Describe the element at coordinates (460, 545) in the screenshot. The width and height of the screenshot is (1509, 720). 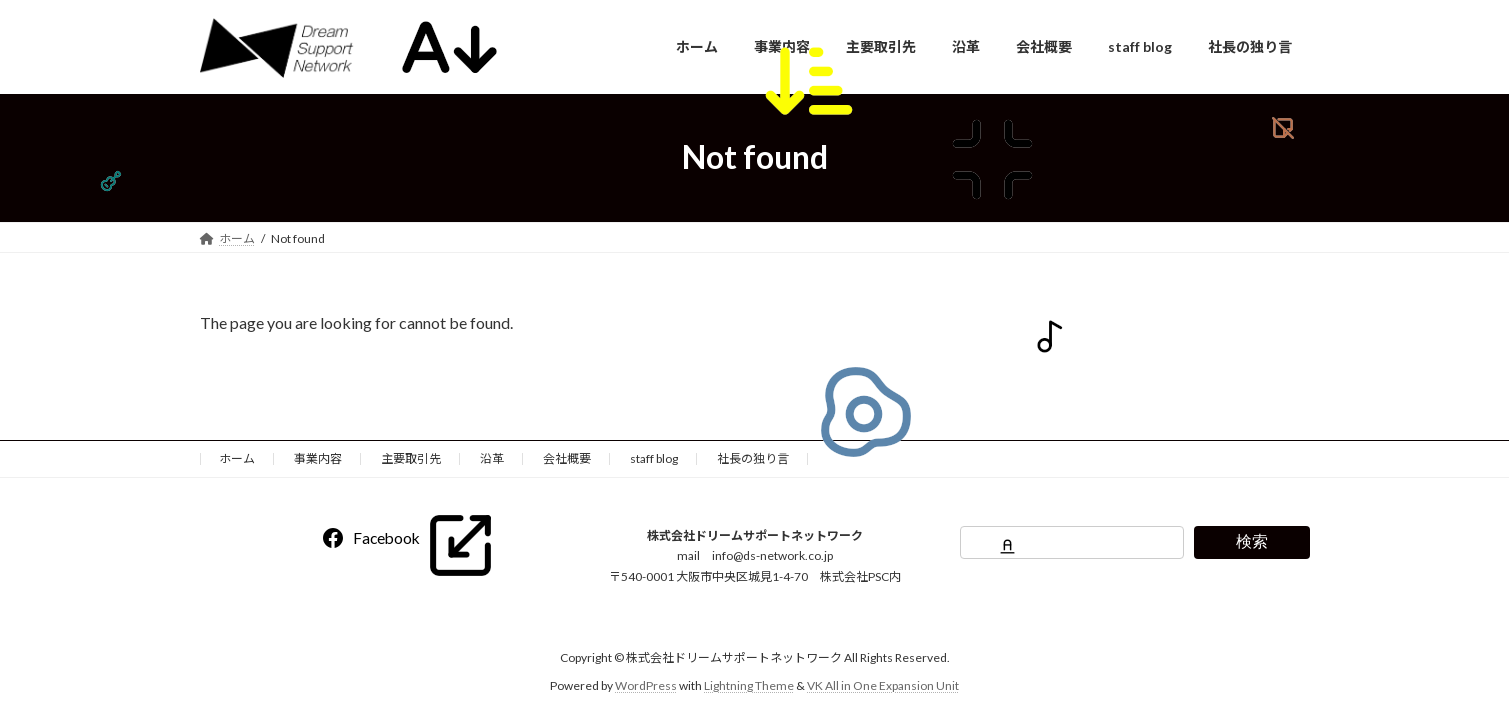
I see `resize or scale an element` at that location.